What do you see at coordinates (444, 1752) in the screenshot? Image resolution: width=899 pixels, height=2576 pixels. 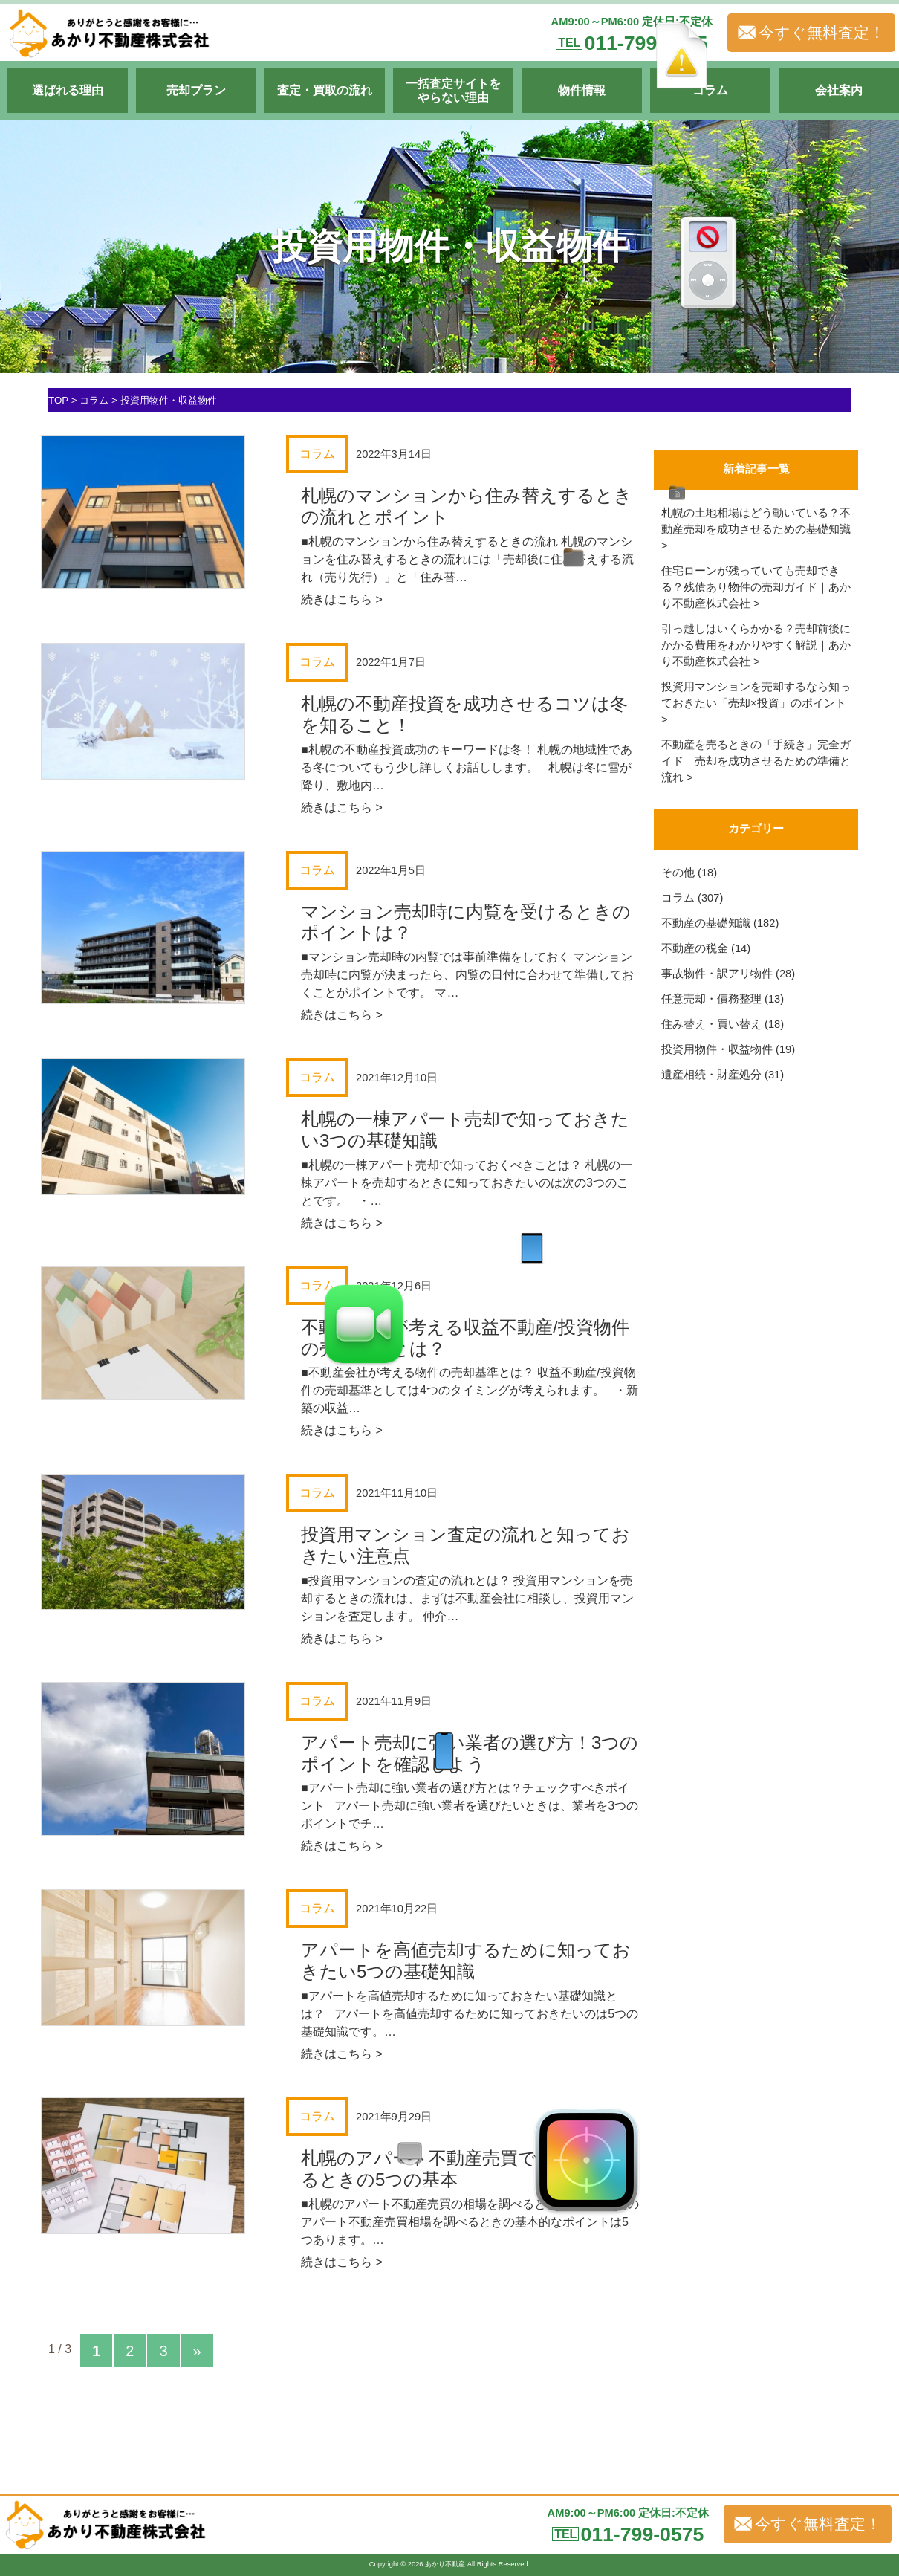 I see `iPhone 13 Pro device icon` at bounding box center [444, 1752].